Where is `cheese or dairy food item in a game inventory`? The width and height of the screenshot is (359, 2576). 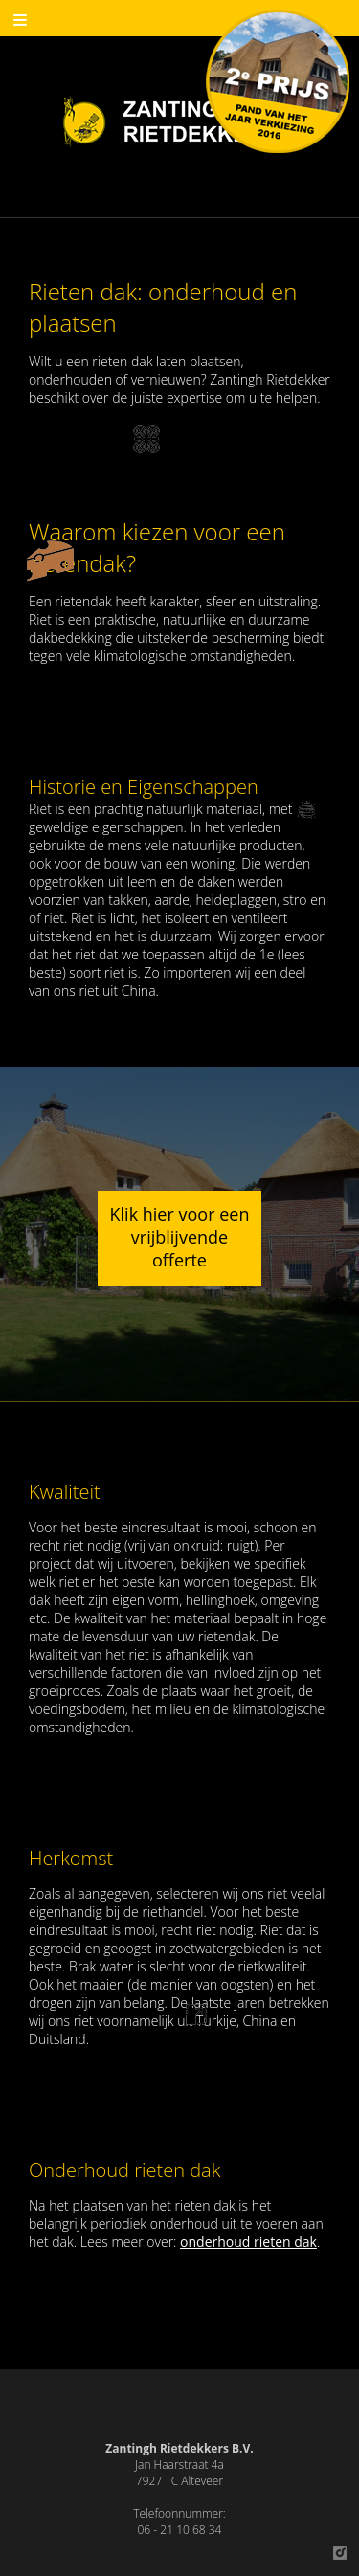 cheese or dairy food item in a game inventory is located at coordinates (50, 561).